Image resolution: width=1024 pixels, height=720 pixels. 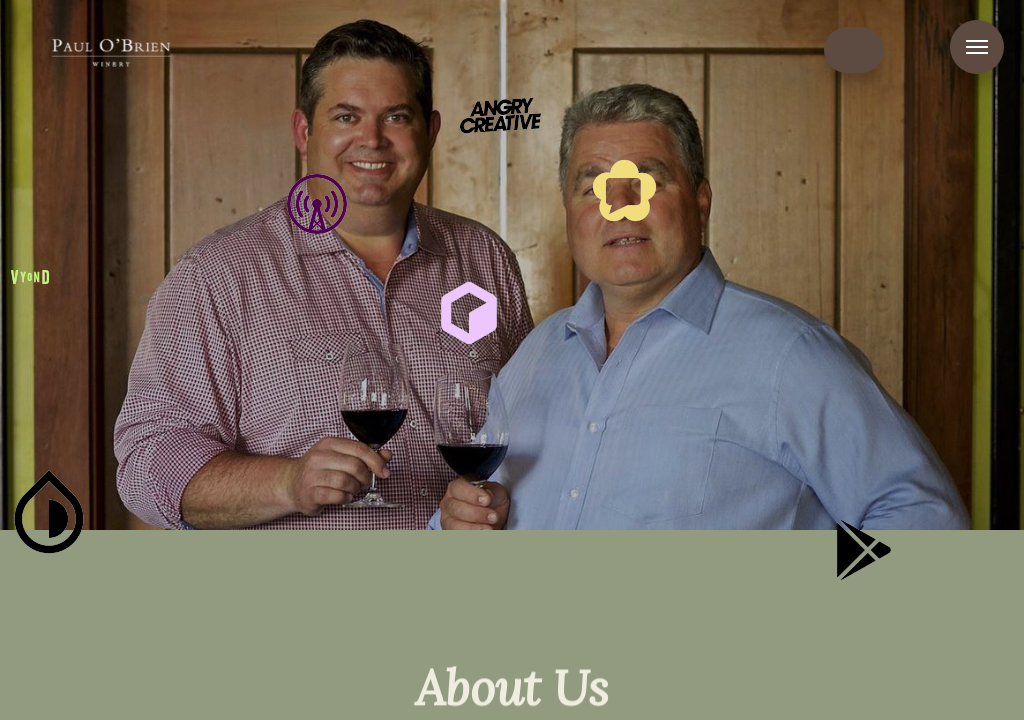 What do you see at coordinates (500, 115) in the screenshot?
I see `Angry Creative company logo` at bounding box center [500, 115].